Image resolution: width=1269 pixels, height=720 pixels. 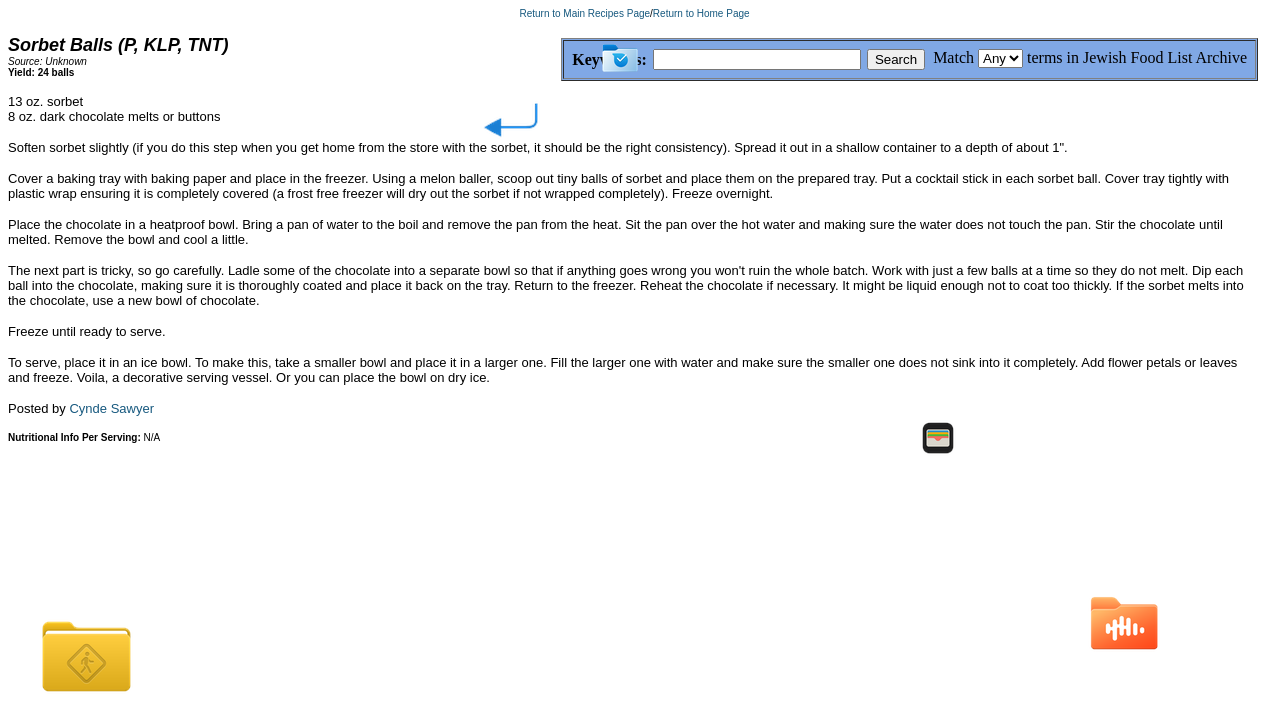 What do you see at coordinates (620, 59) in the screenshot?
I see `open microsoft kaizala files folder` at bounding box center [620, 59].